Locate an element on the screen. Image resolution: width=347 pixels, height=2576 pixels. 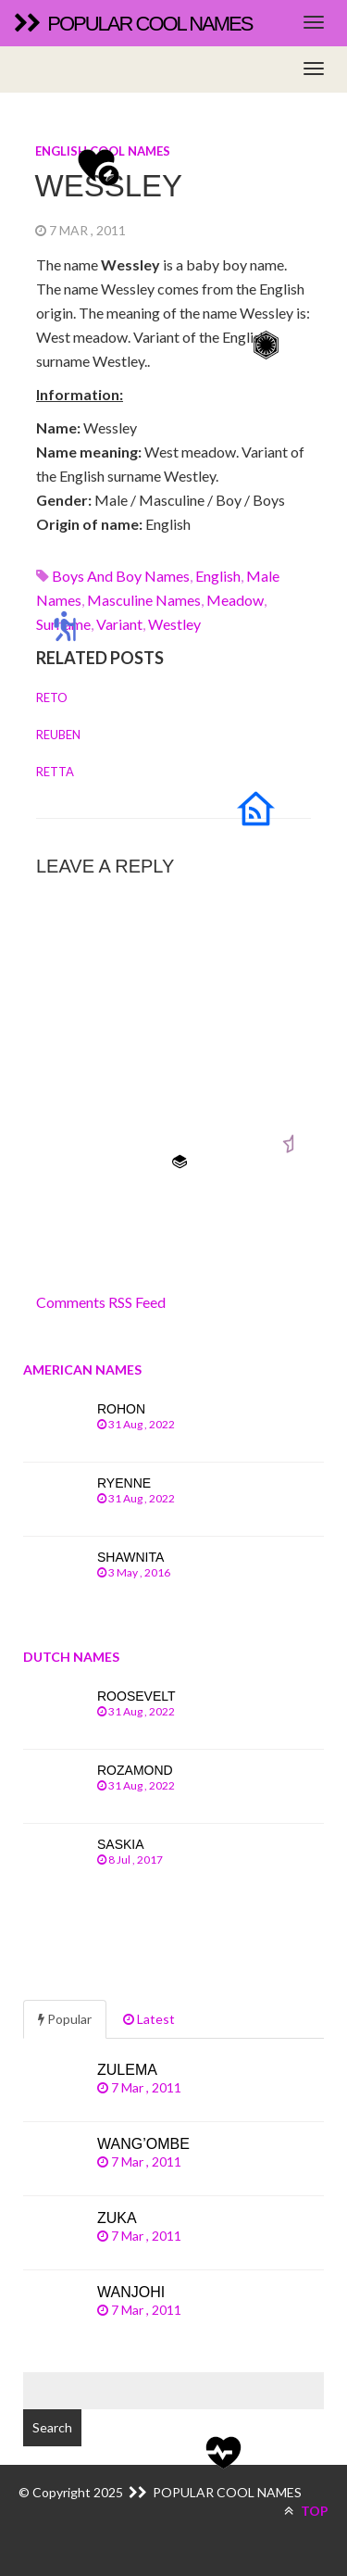
First Order logo from Star Wars franchise is located at coordinates (266, 345).